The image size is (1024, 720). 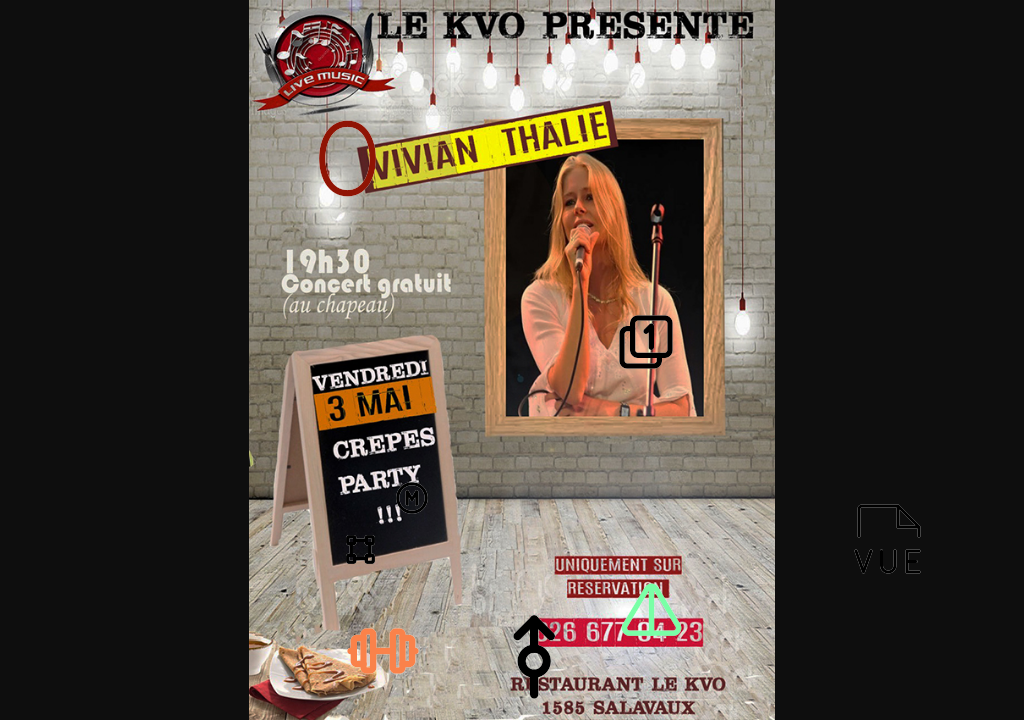 I want to click on access workout or fitness features, so click(x=383, y=651).